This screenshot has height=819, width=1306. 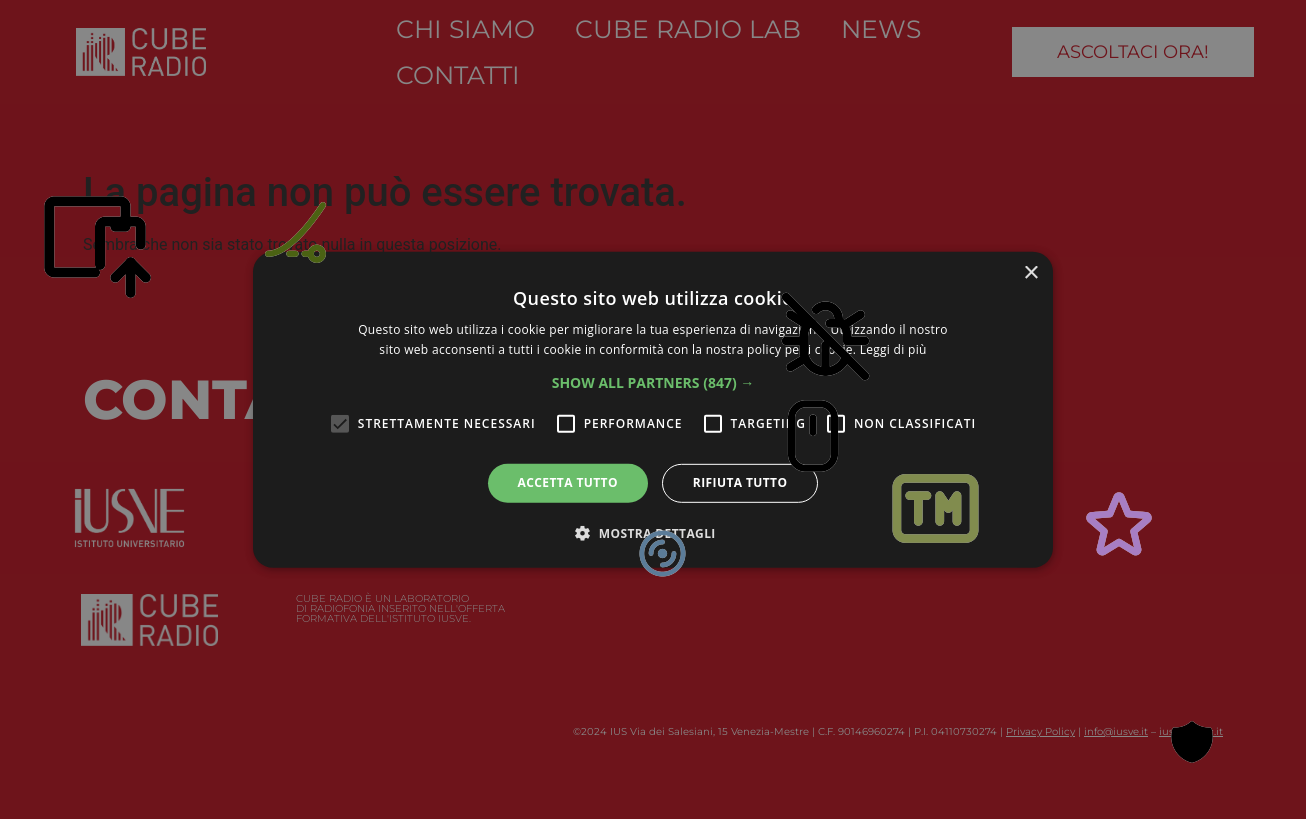 I want to click on adjust animation easing curve, so click(x=295, y=232).